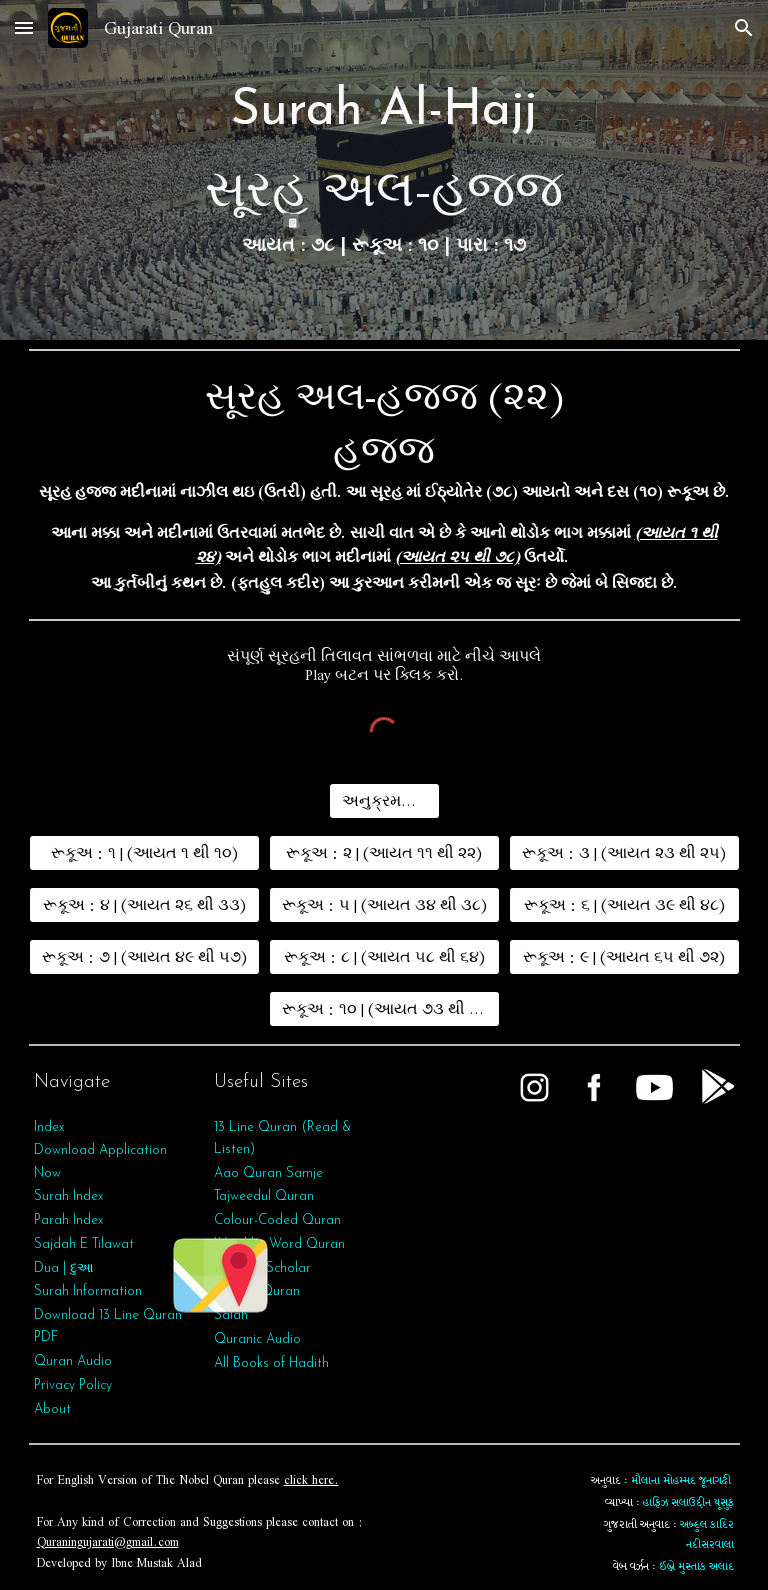 The height and width of the screenshot is (1590, 768). What do you see at coordinates (220, 1275) in the screenshot?
I see `open gnome maps application` at bounding box center [220, 1275].